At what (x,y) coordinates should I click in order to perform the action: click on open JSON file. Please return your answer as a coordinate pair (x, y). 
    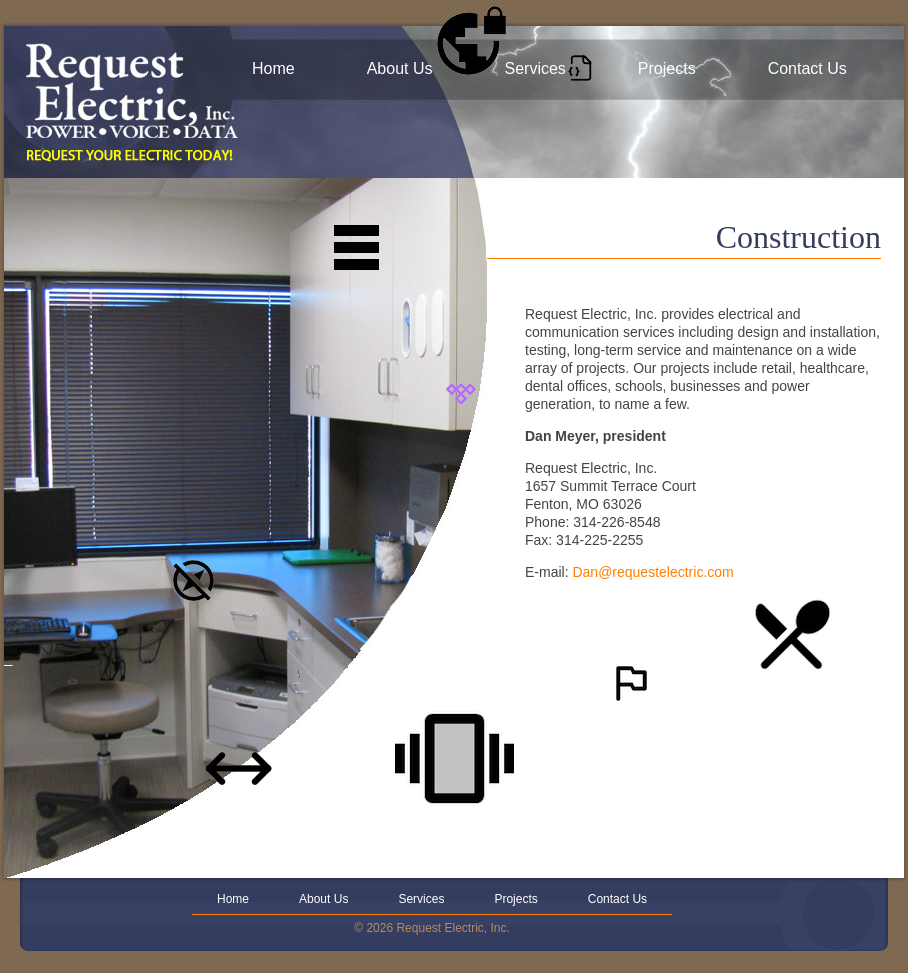
    Looking at the image, I should click on (581, 68).